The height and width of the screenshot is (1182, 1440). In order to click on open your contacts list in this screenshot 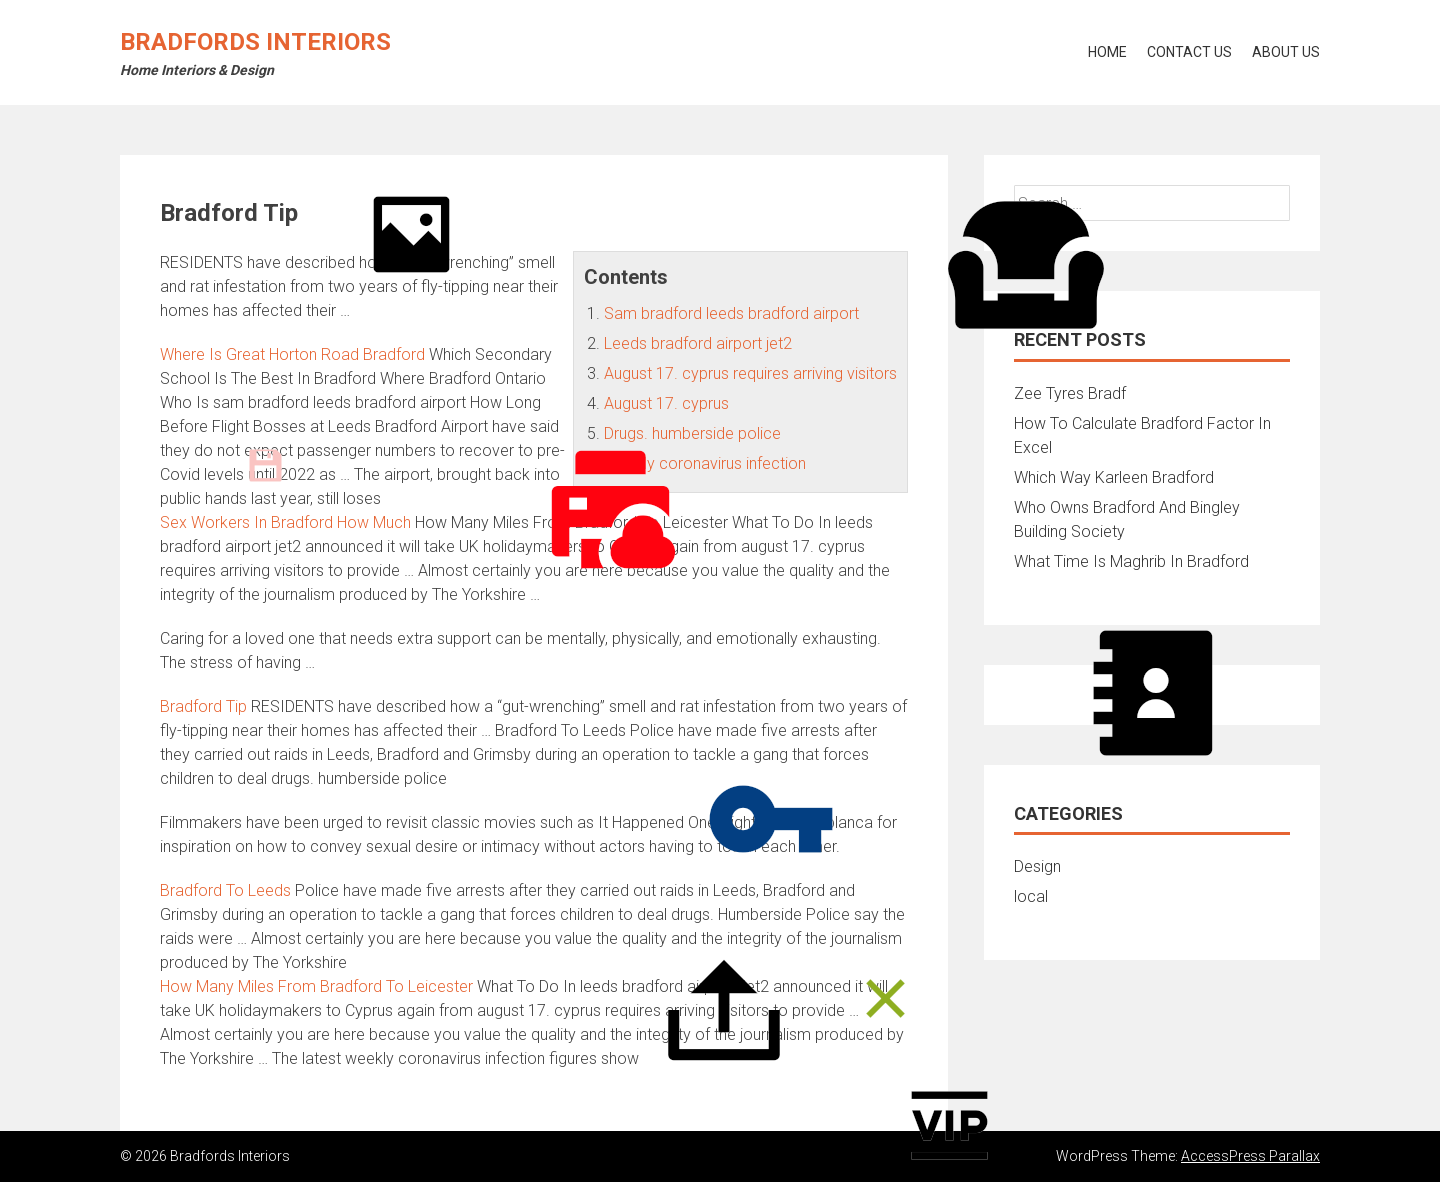, I will do `click(1156, 693)`.